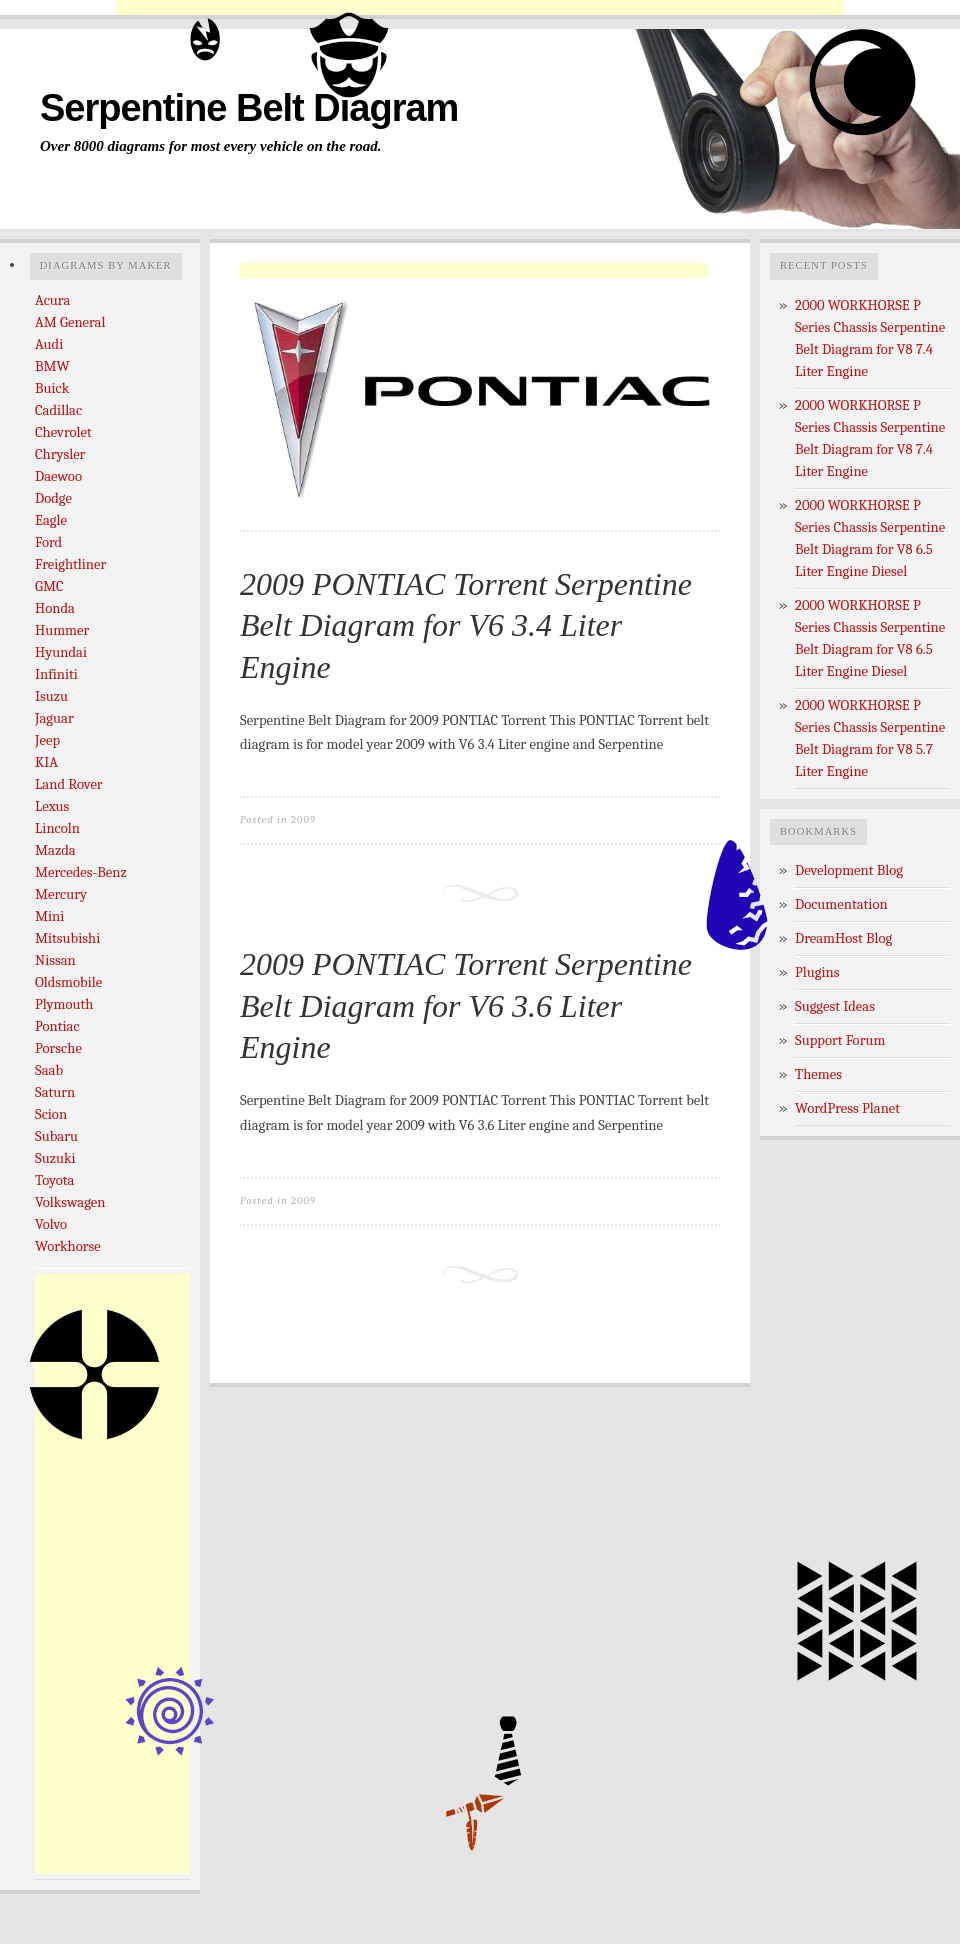  What do you see at coordinates (204, 39) in the screenshot?
I see `select a superhero or villain character` at bounding box center [204, 39].